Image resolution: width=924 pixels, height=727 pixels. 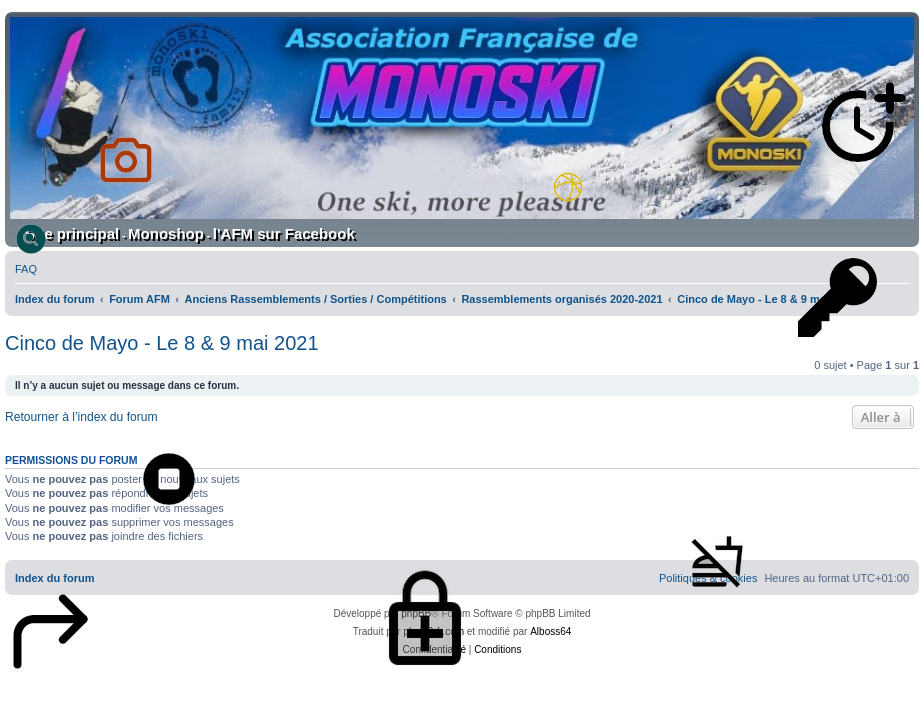 What do you see at coordinates (862, 122) in the screenshot?
I see `add more time to a timer or countdown` at bounding box center [862, 122].